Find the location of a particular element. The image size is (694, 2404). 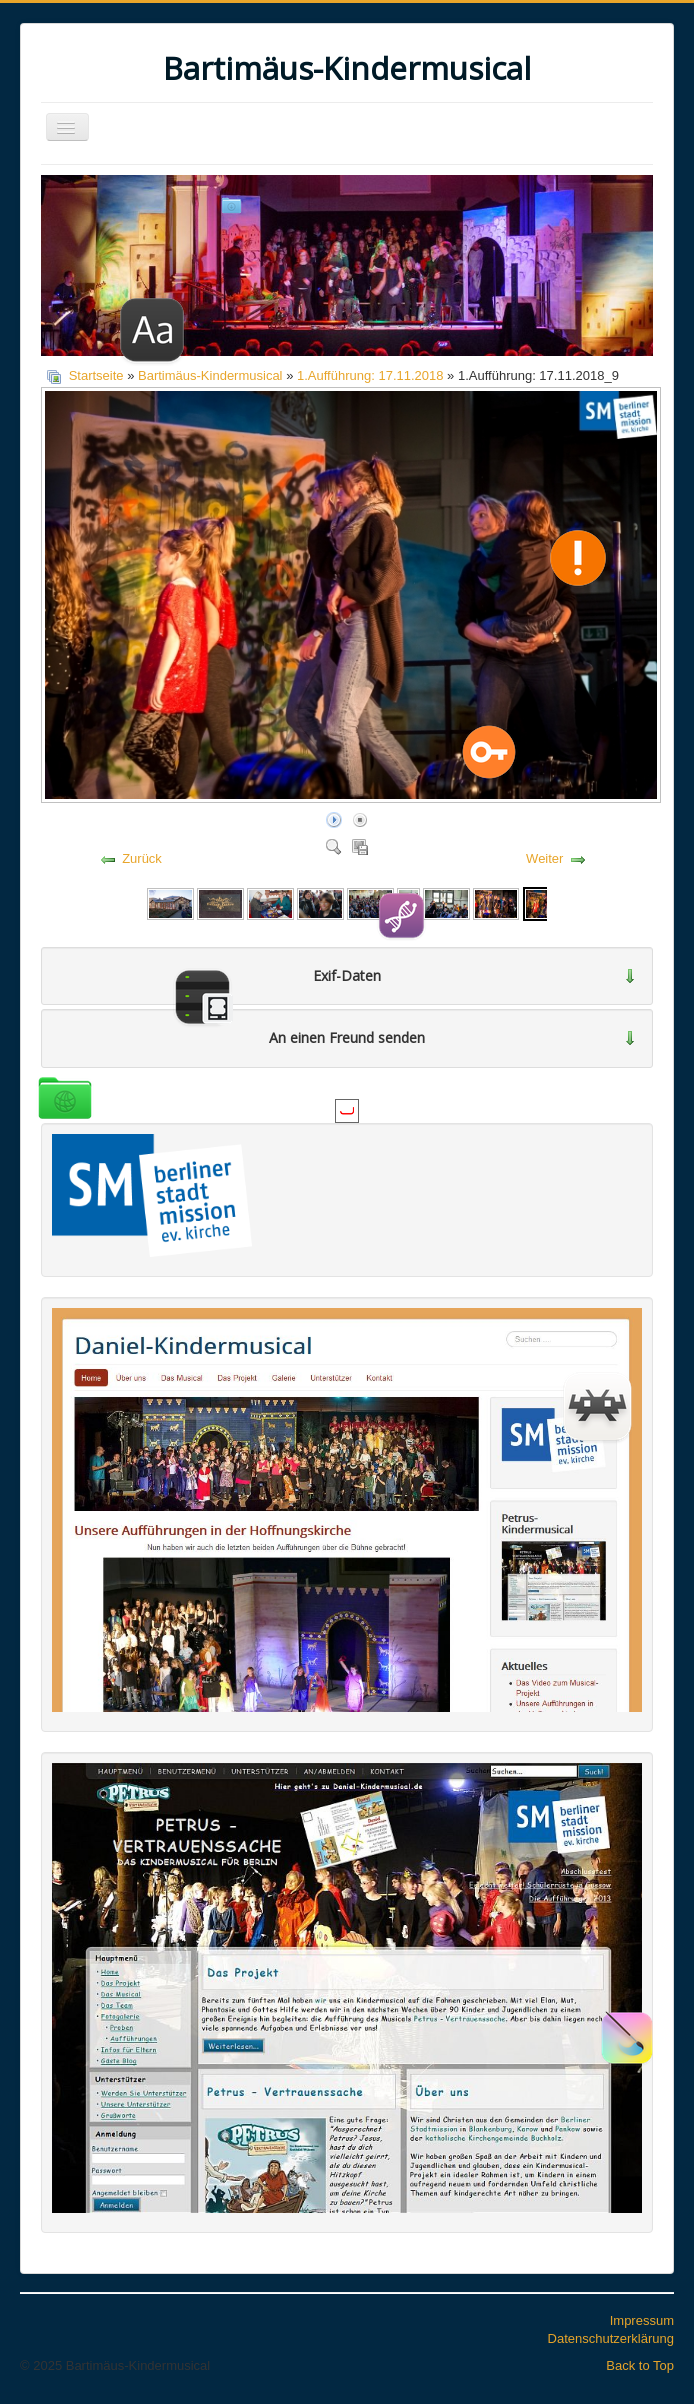

configure iSCSI storage network settings is located at coordinates (203, 998).